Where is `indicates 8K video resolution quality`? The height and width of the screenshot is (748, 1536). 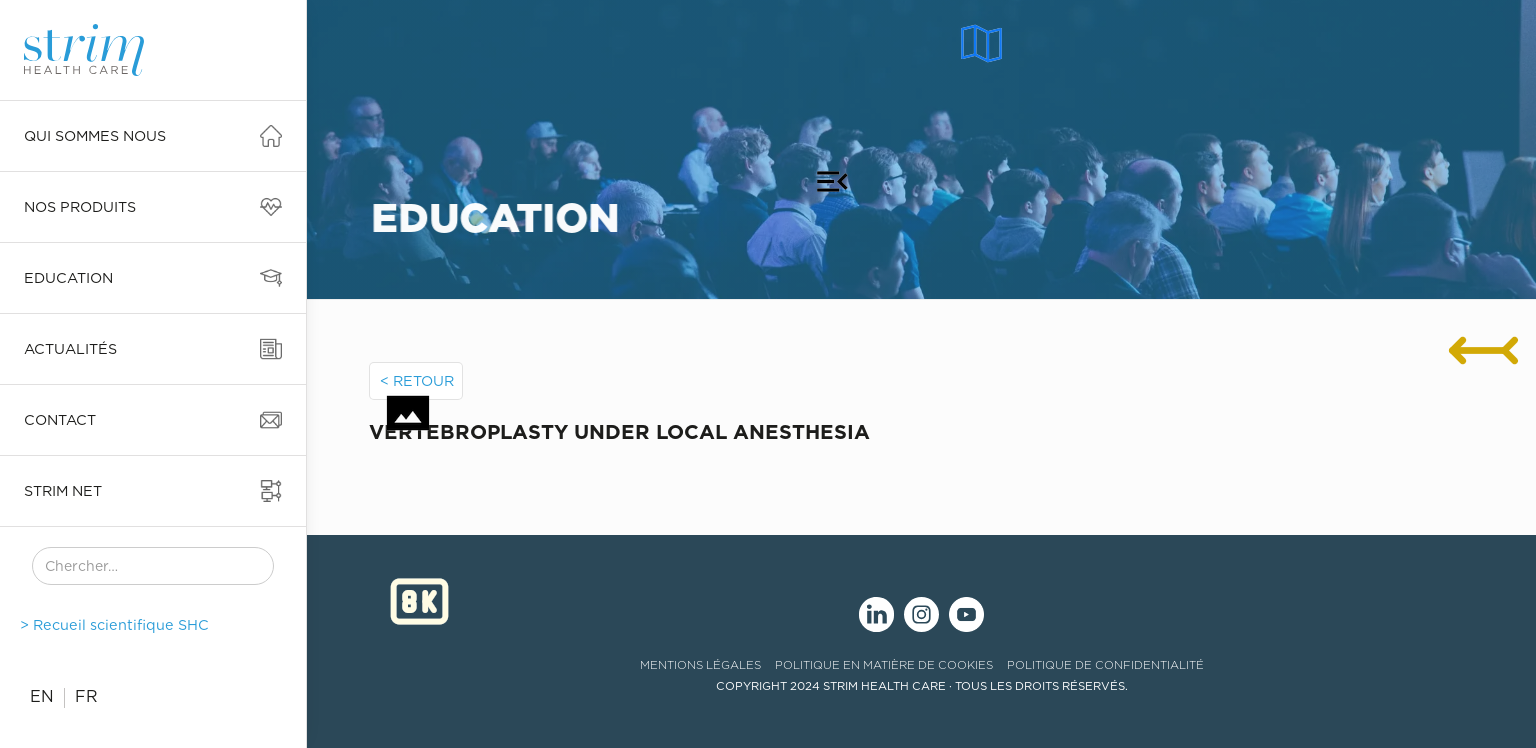
indicates 8K video resolution quality is located at coordinates (419, 601).